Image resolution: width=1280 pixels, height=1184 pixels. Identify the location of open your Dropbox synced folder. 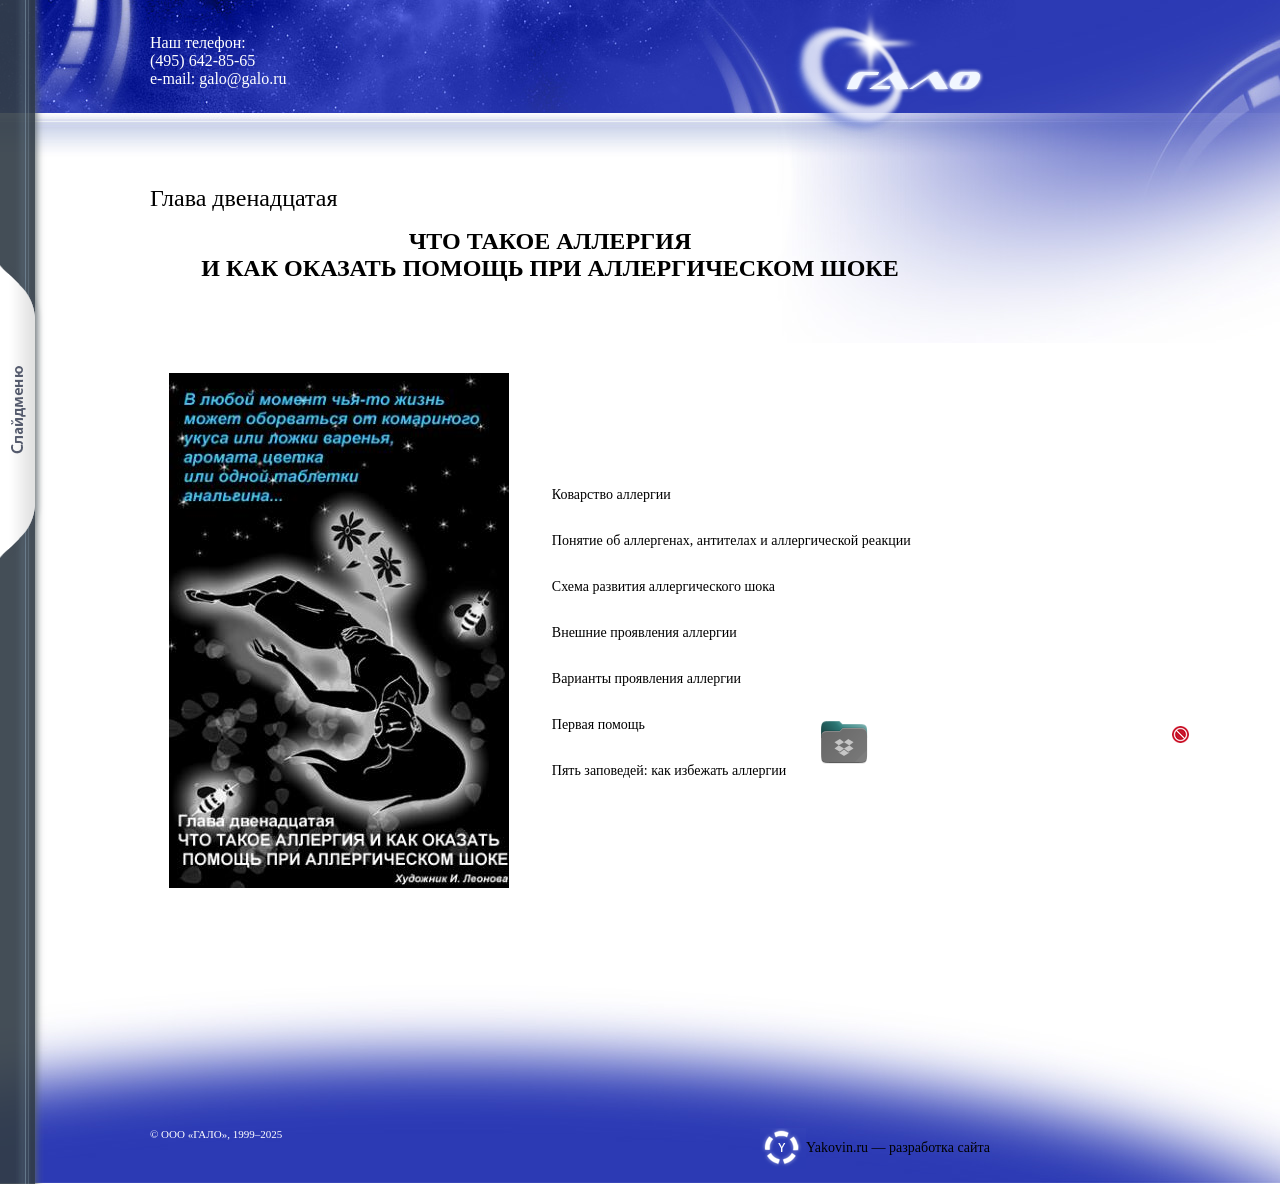
(844, 742).